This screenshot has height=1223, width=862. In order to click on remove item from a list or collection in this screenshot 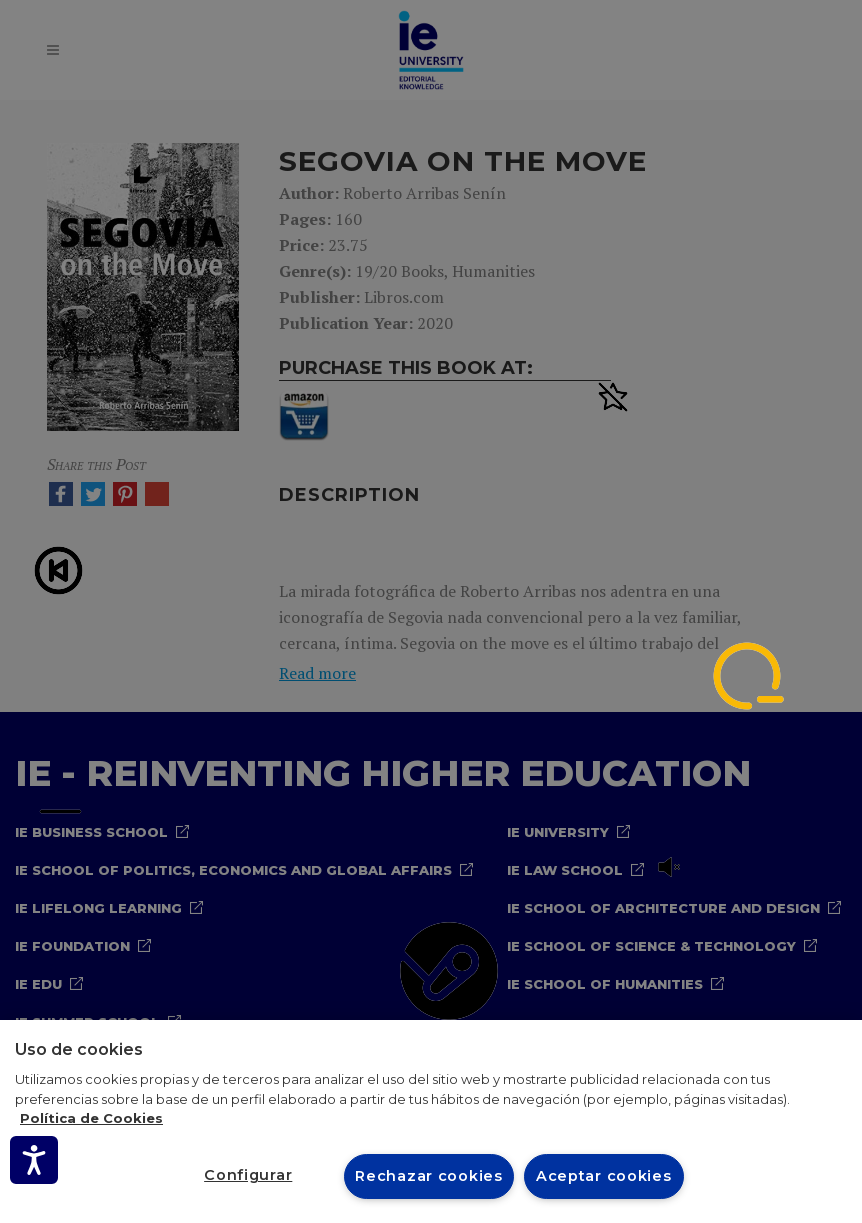, I will do `click(747, 676)`.